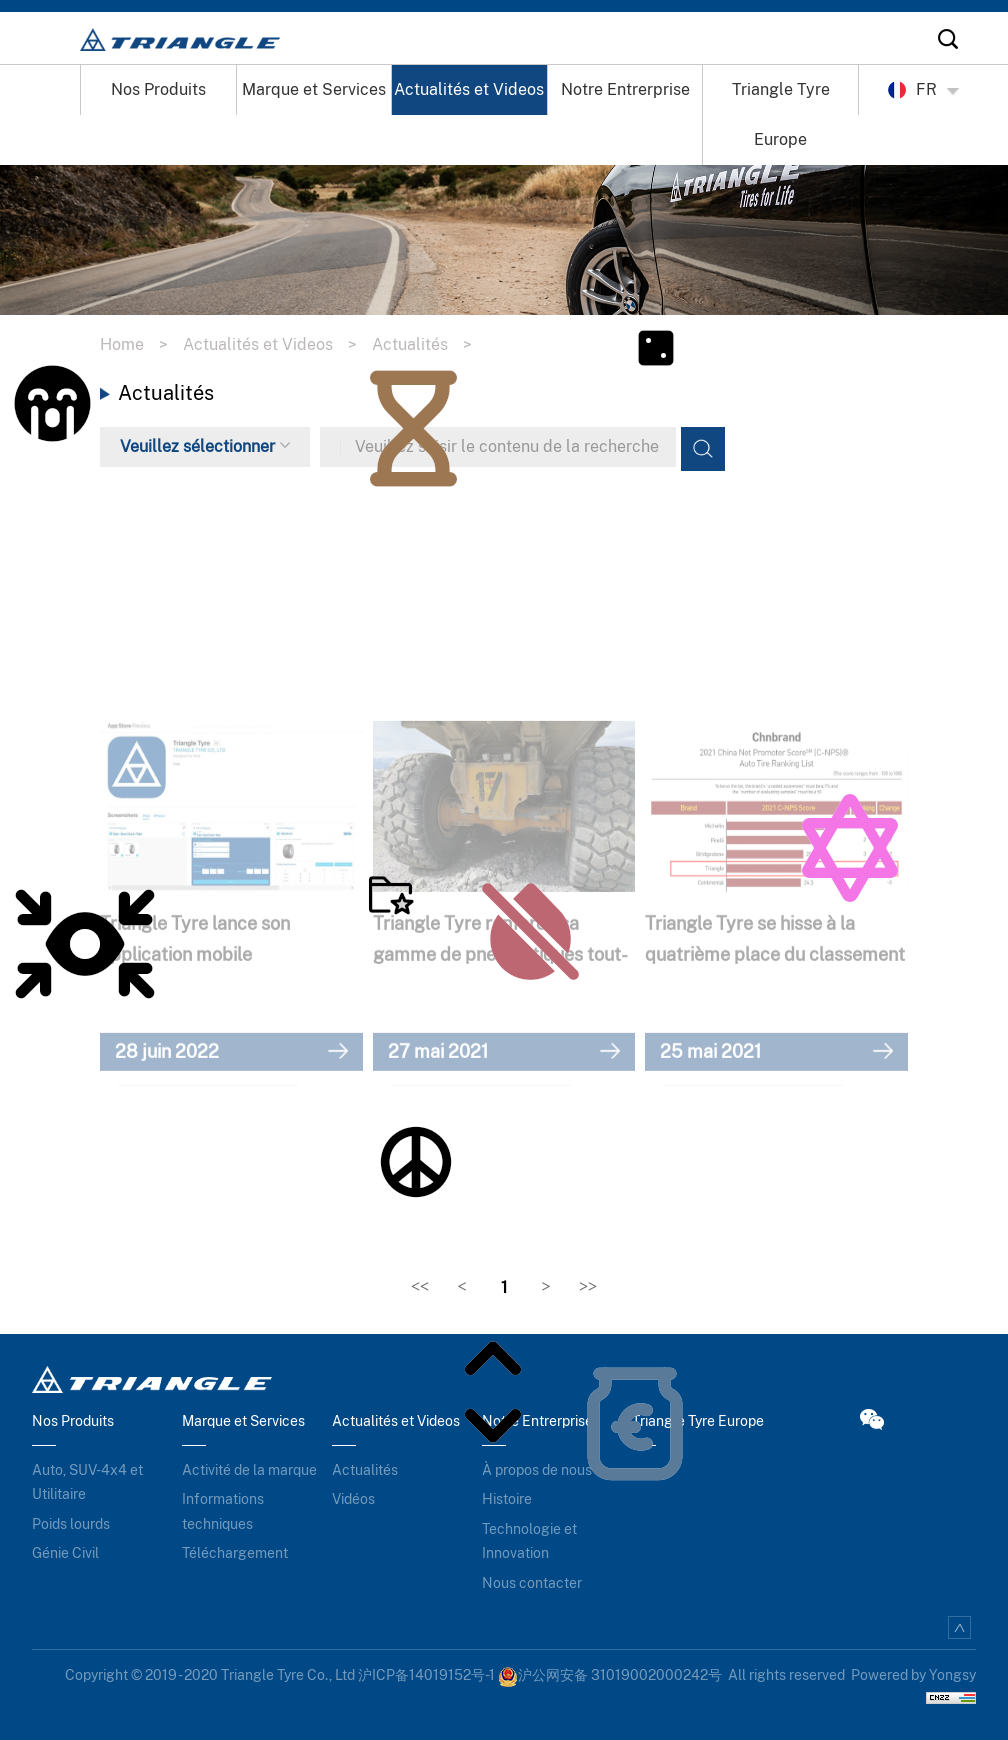  Describe the element at coordinates (85, 944) in the screenshot. I see `focus view on selected element` at that location.